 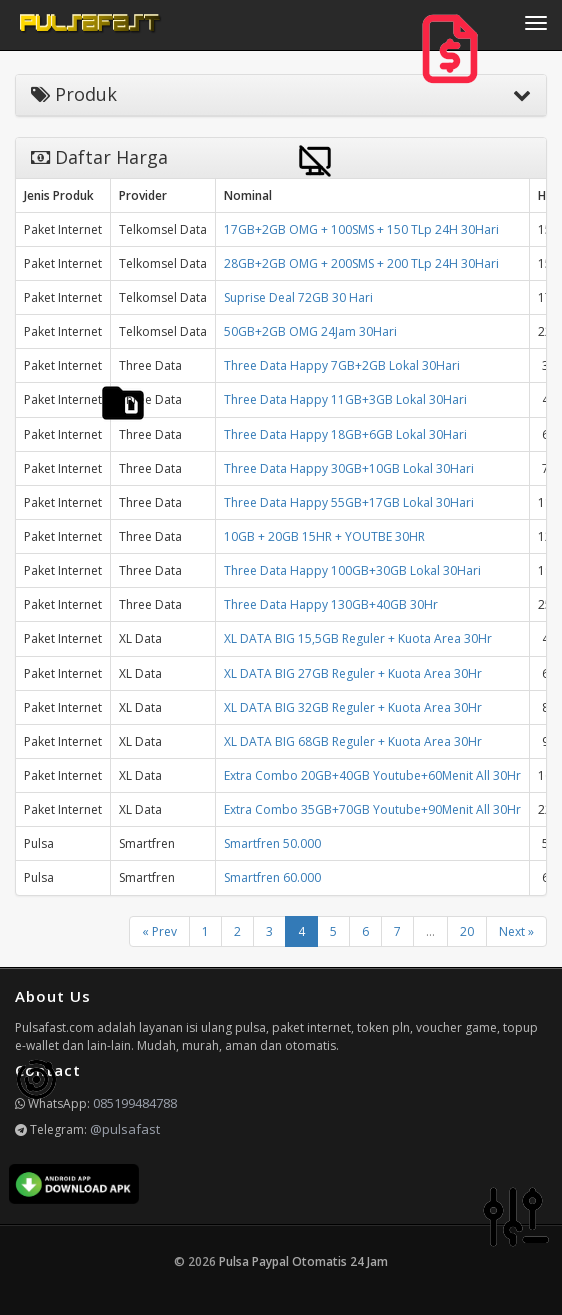 I want to click on remove a filter or adjustment setting, so click(x=513, y=1217).